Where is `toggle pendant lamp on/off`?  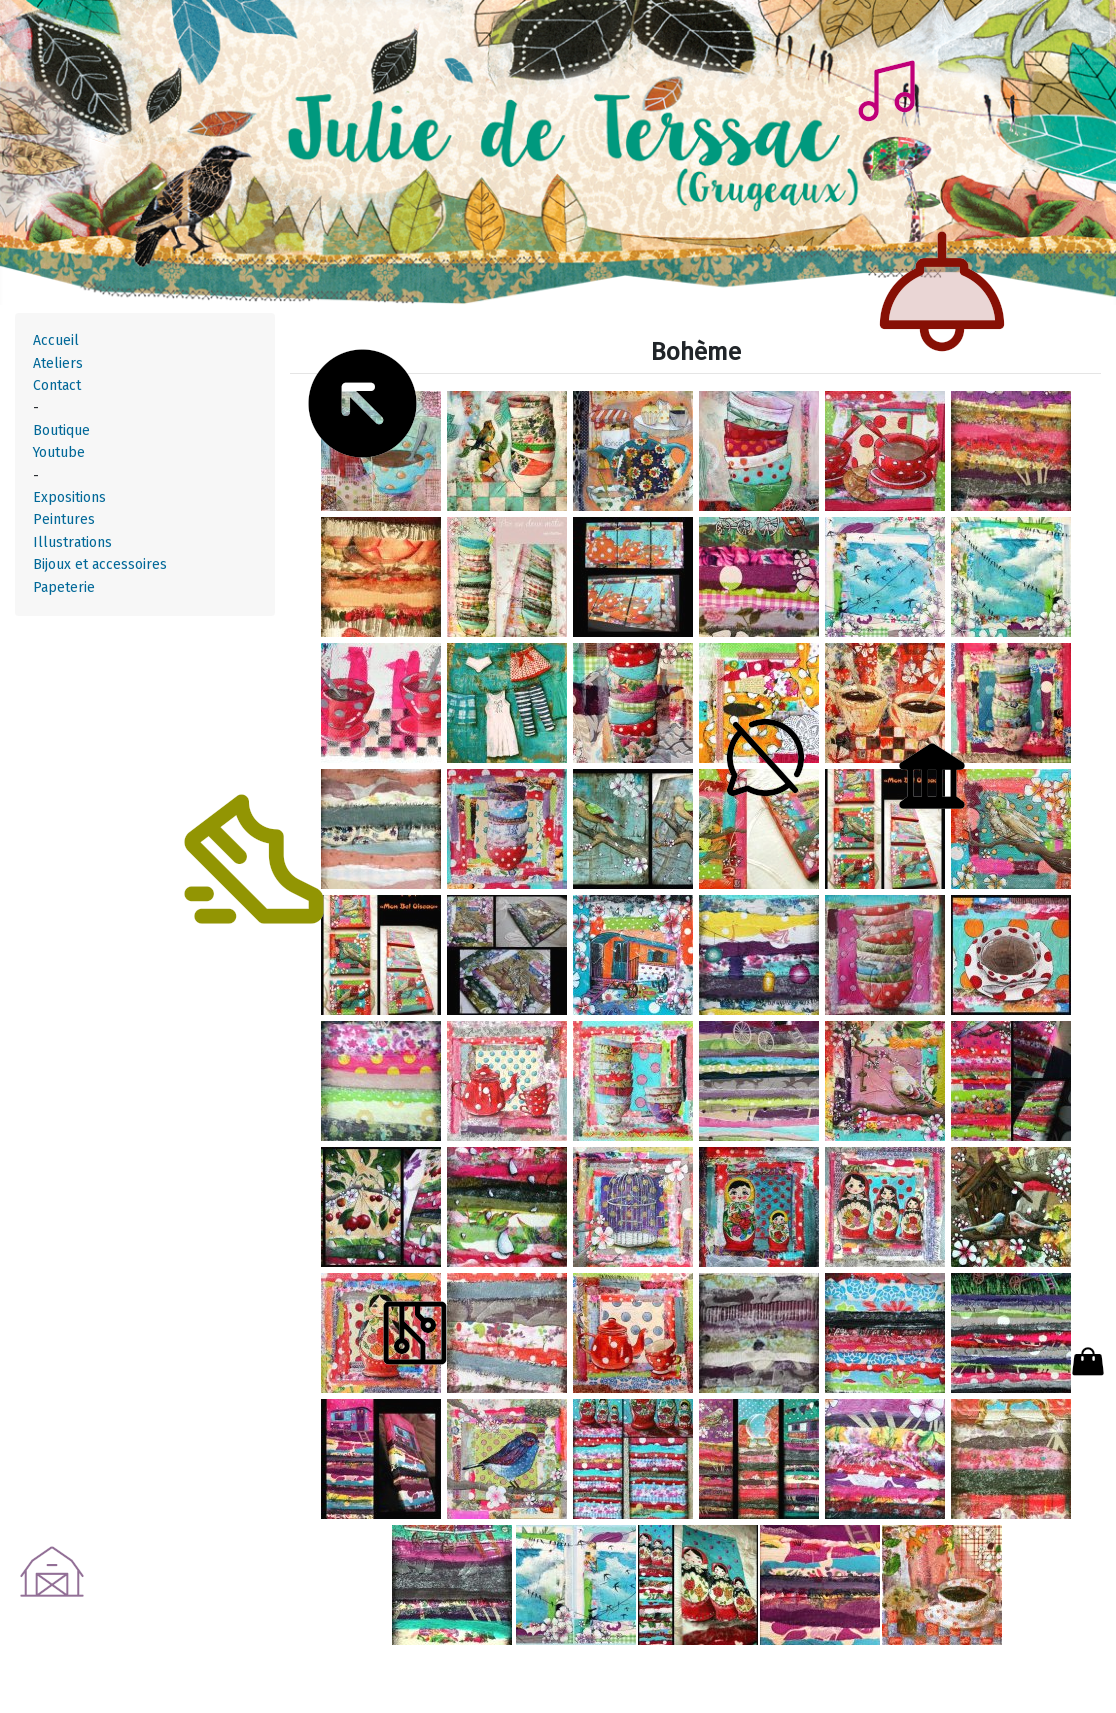
toggle pendant lamp on/off is located at coordinates (942, 298).